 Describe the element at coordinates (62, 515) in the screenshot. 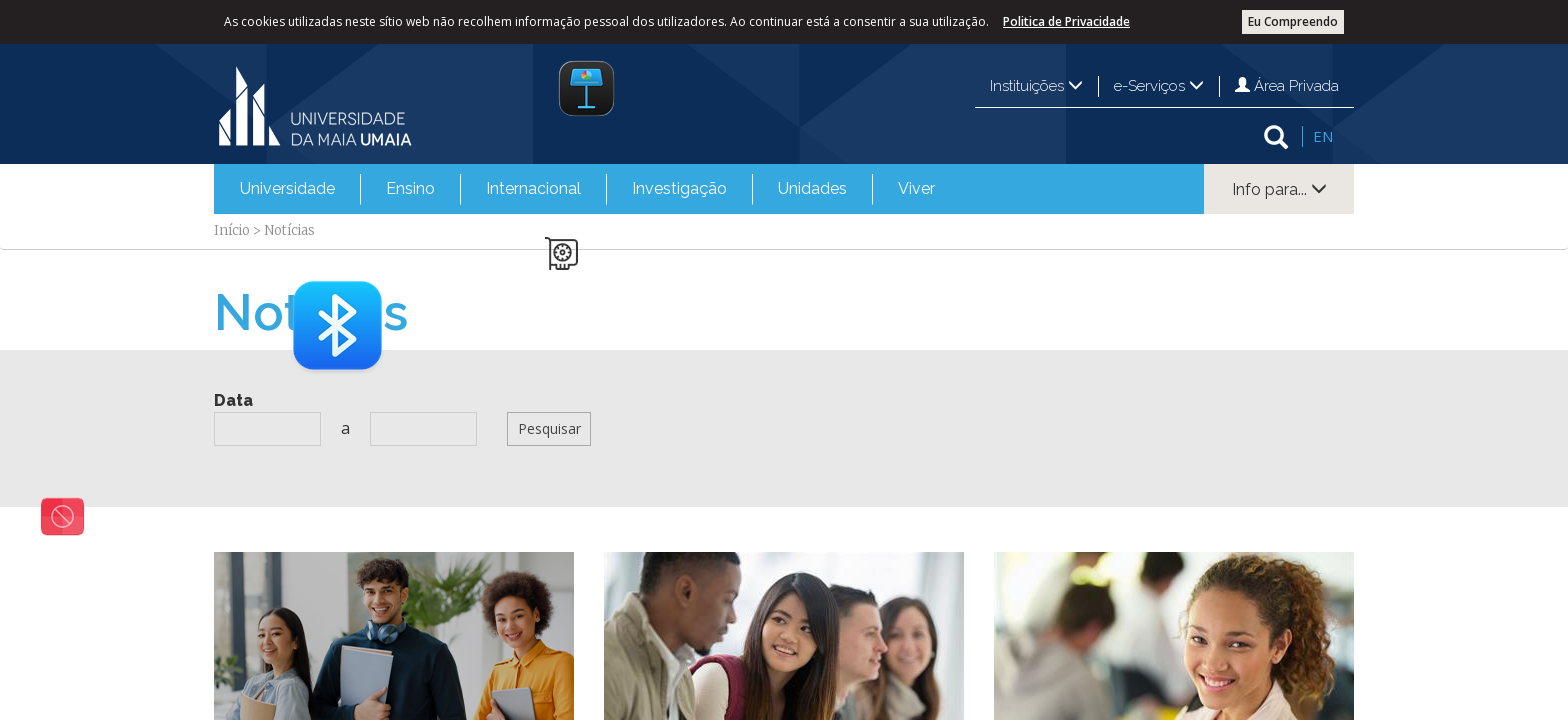

I see `indicates a missing or broken image` at that location.